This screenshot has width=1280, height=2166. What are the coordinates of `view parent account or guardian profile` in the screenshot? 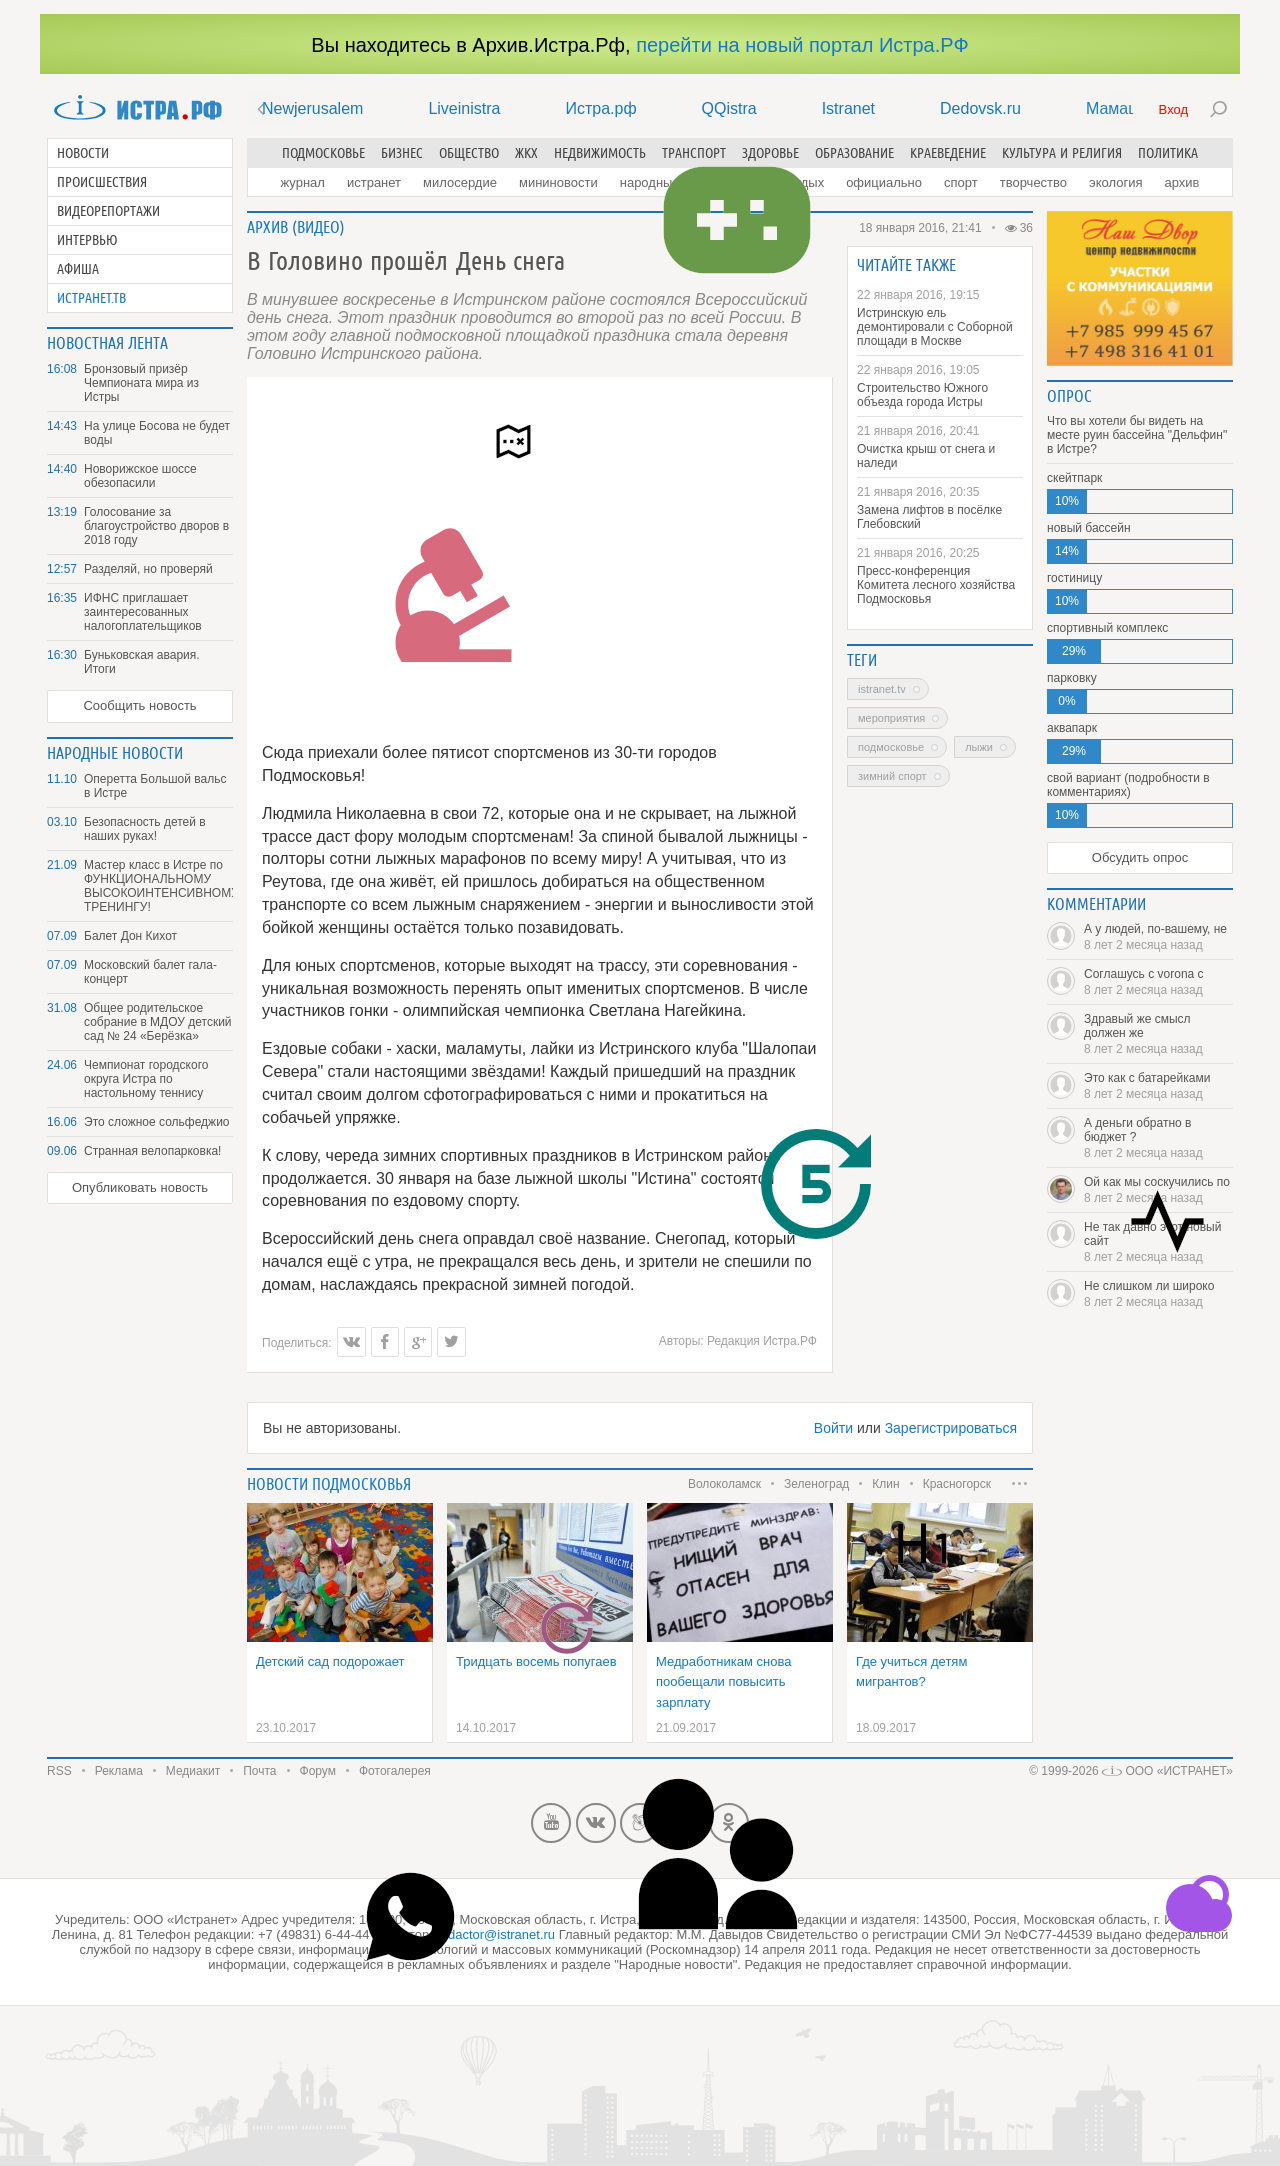 It's located at (718, 1858).